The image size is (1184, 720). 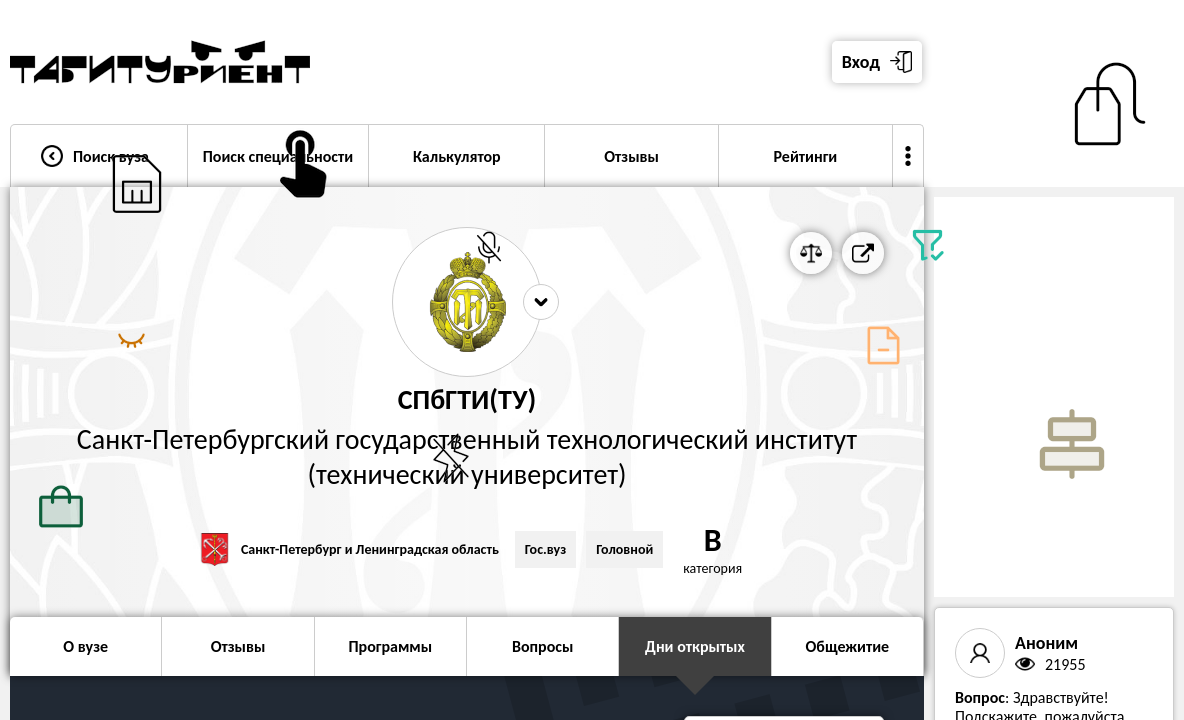 I want to click on filter applied successfully, so click(x=927, y=244).